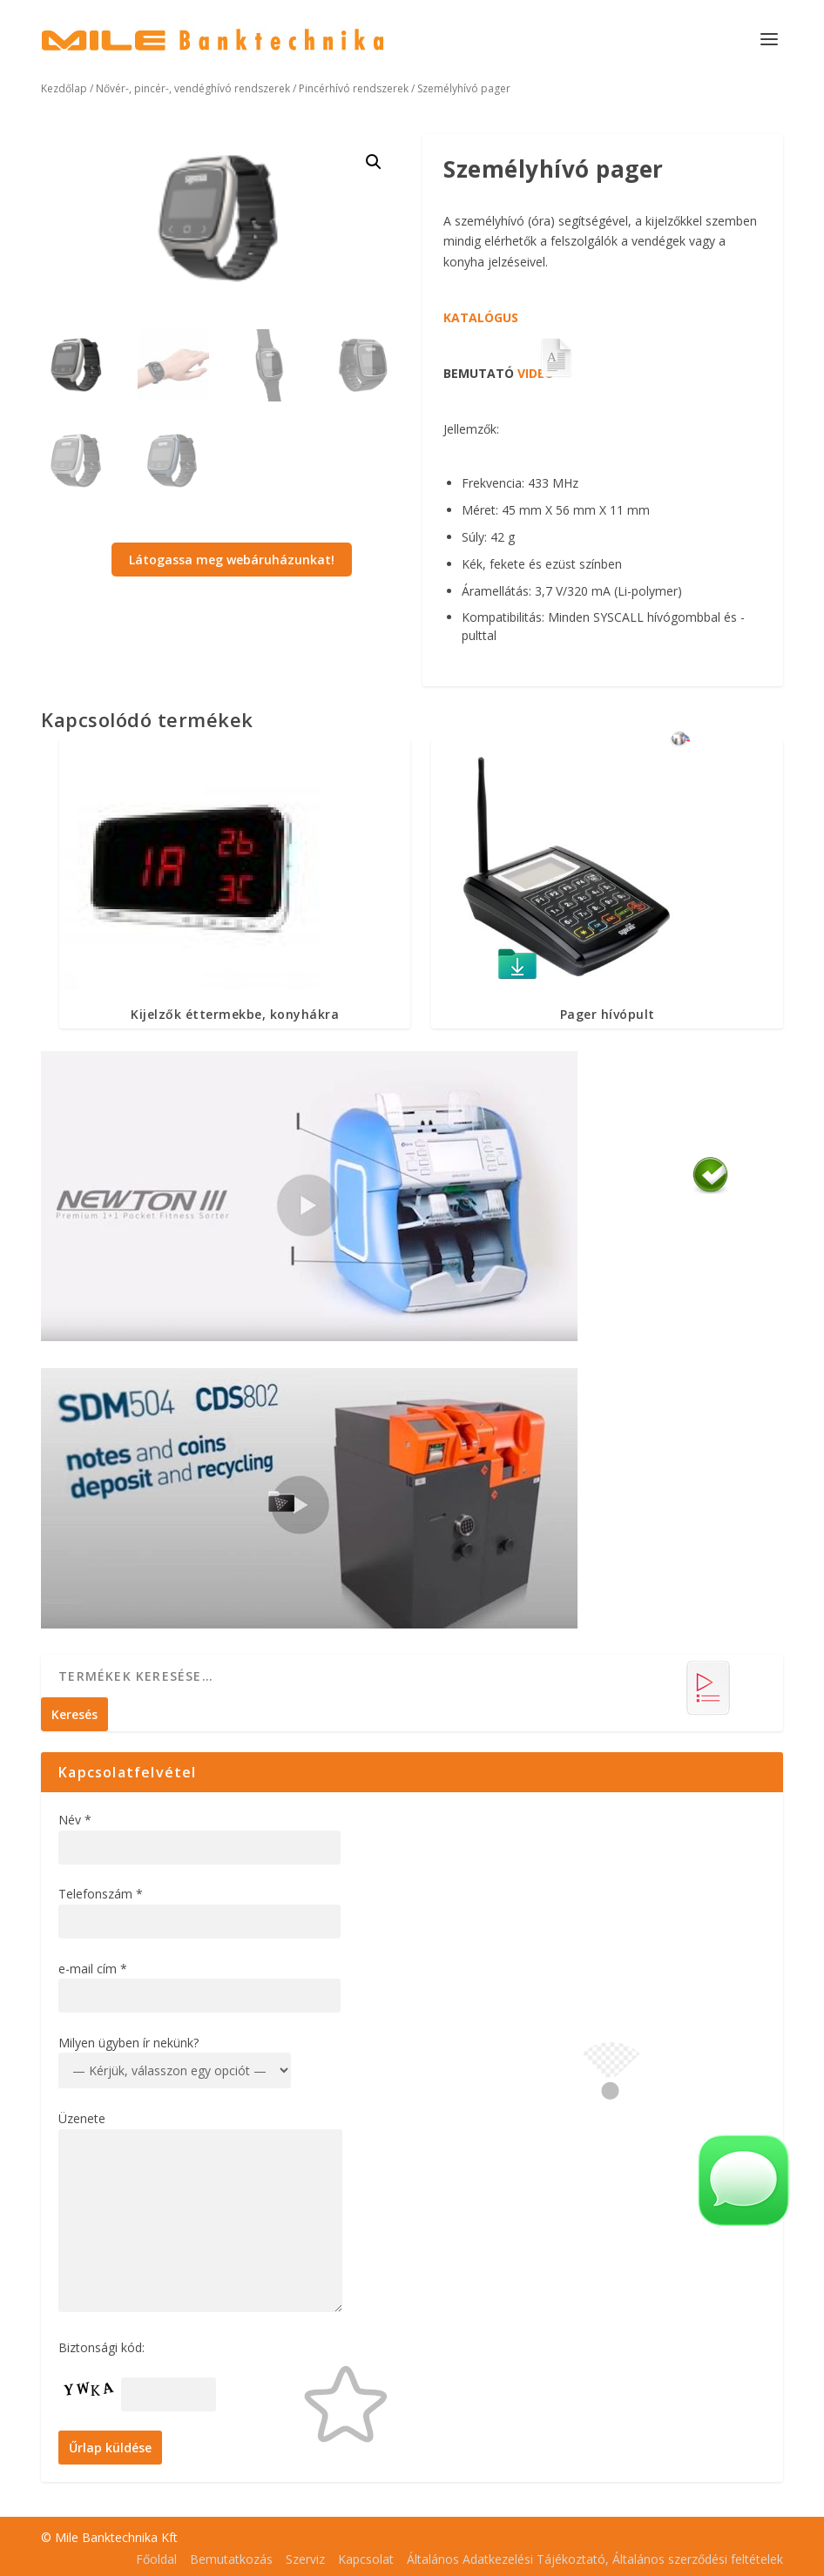 The height and width of the screenshot is (2576, 824). Describe the element at coordinates (711, 1175) in the screenshot. I see `indicates a default or selected item` at that location.